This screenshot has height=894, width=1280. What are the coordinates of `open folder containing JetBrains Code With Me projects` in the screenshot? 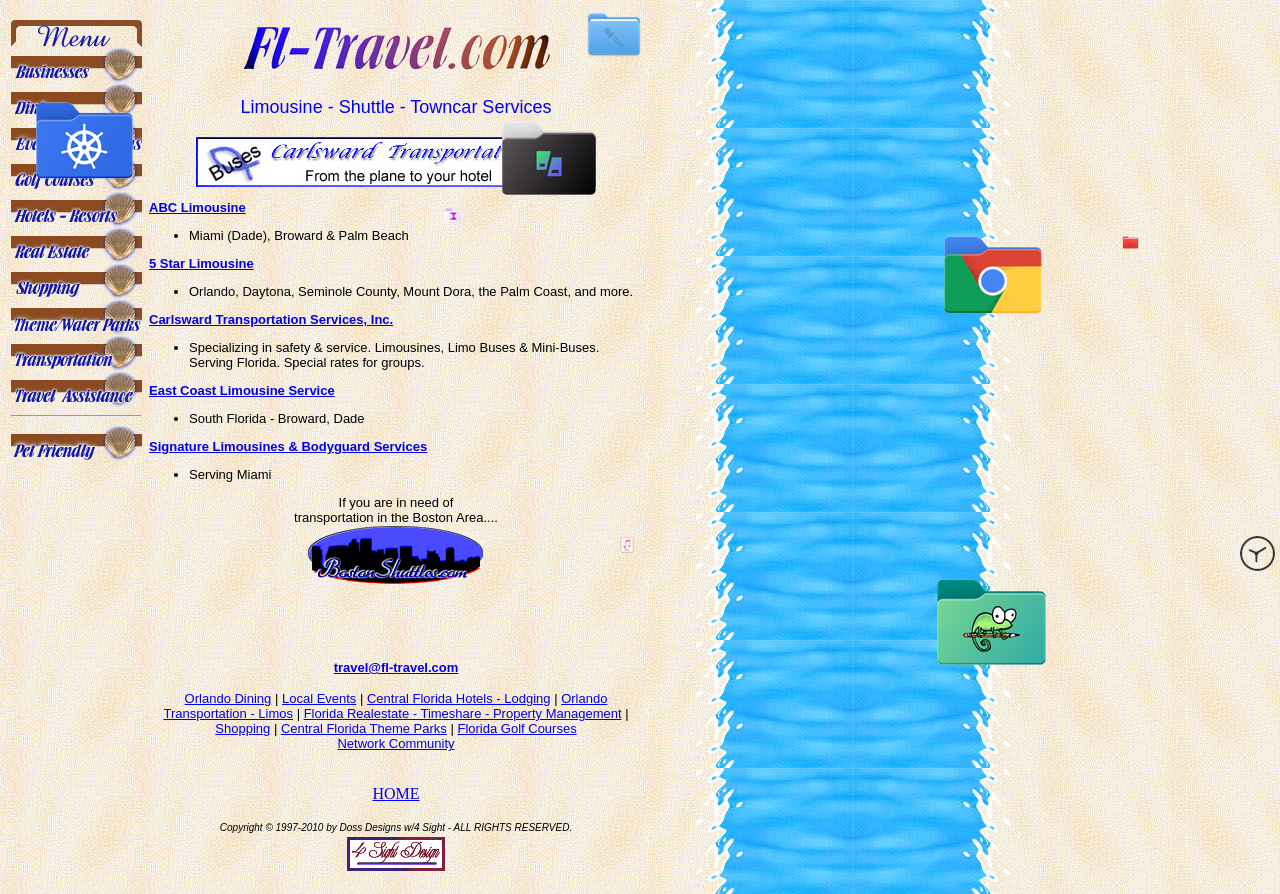 It's located at (548, 160).